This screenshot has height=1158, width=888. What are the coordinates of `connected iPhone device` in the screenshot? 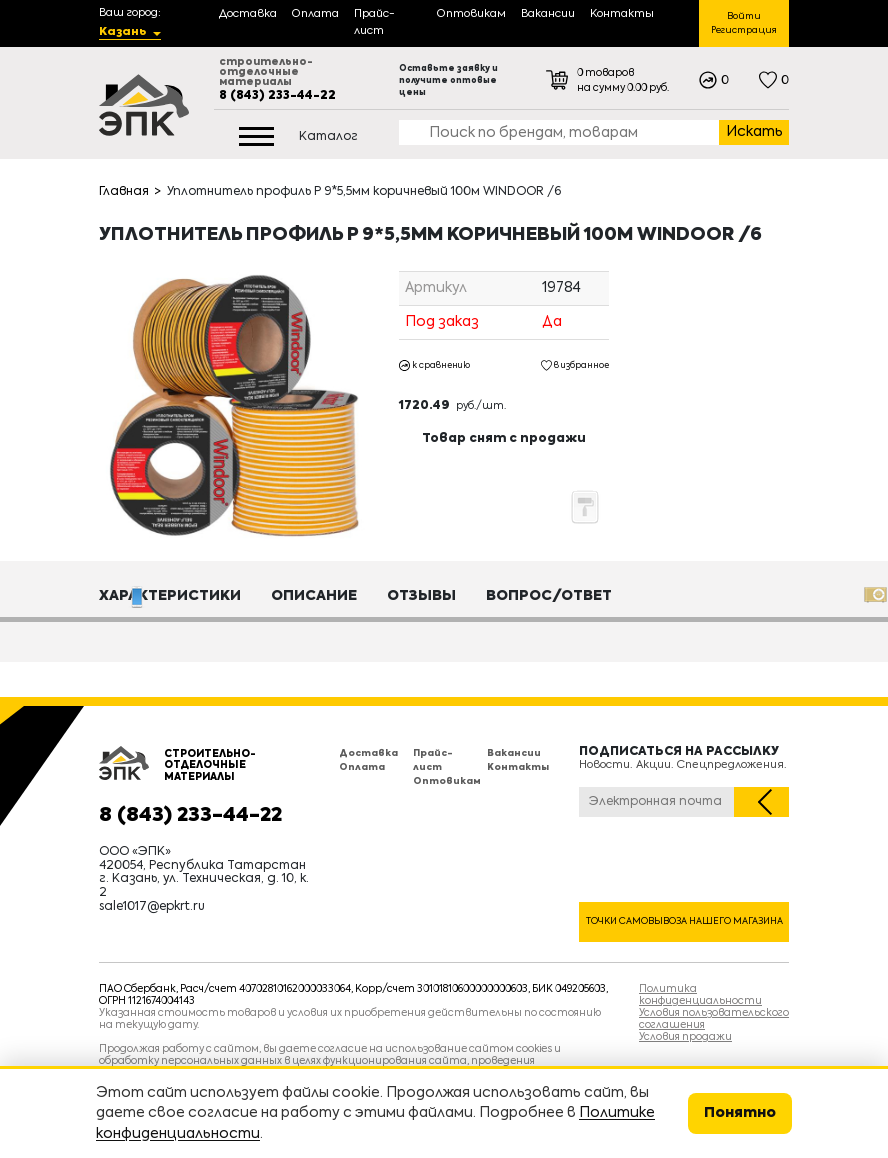 It's located at (137, 597).